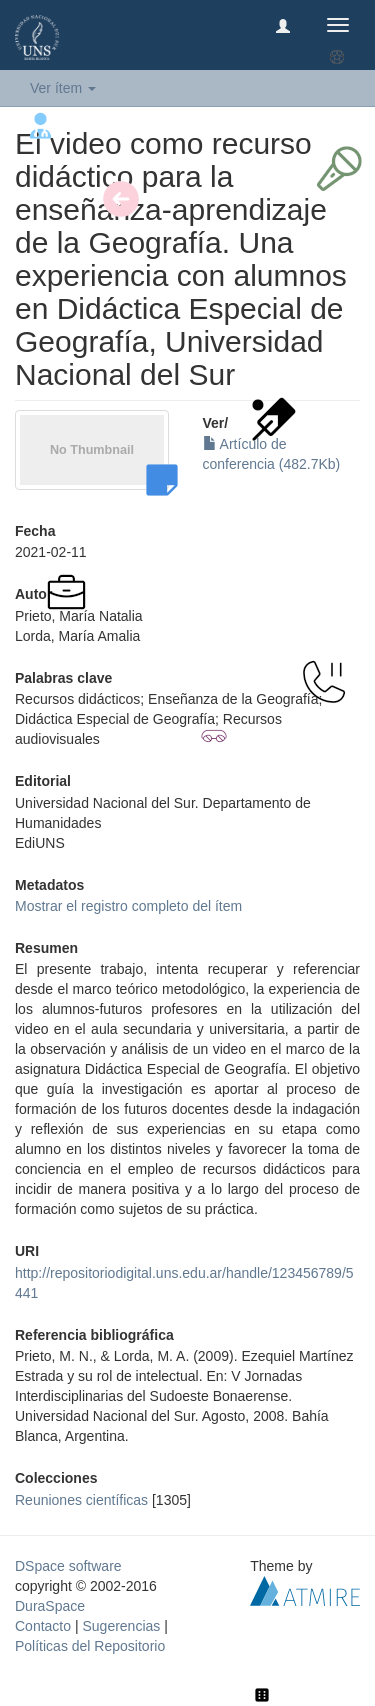  Describe the element at coordinates (262, 1695) in the screenshot. I see `randomize or shuffle content` at that location.